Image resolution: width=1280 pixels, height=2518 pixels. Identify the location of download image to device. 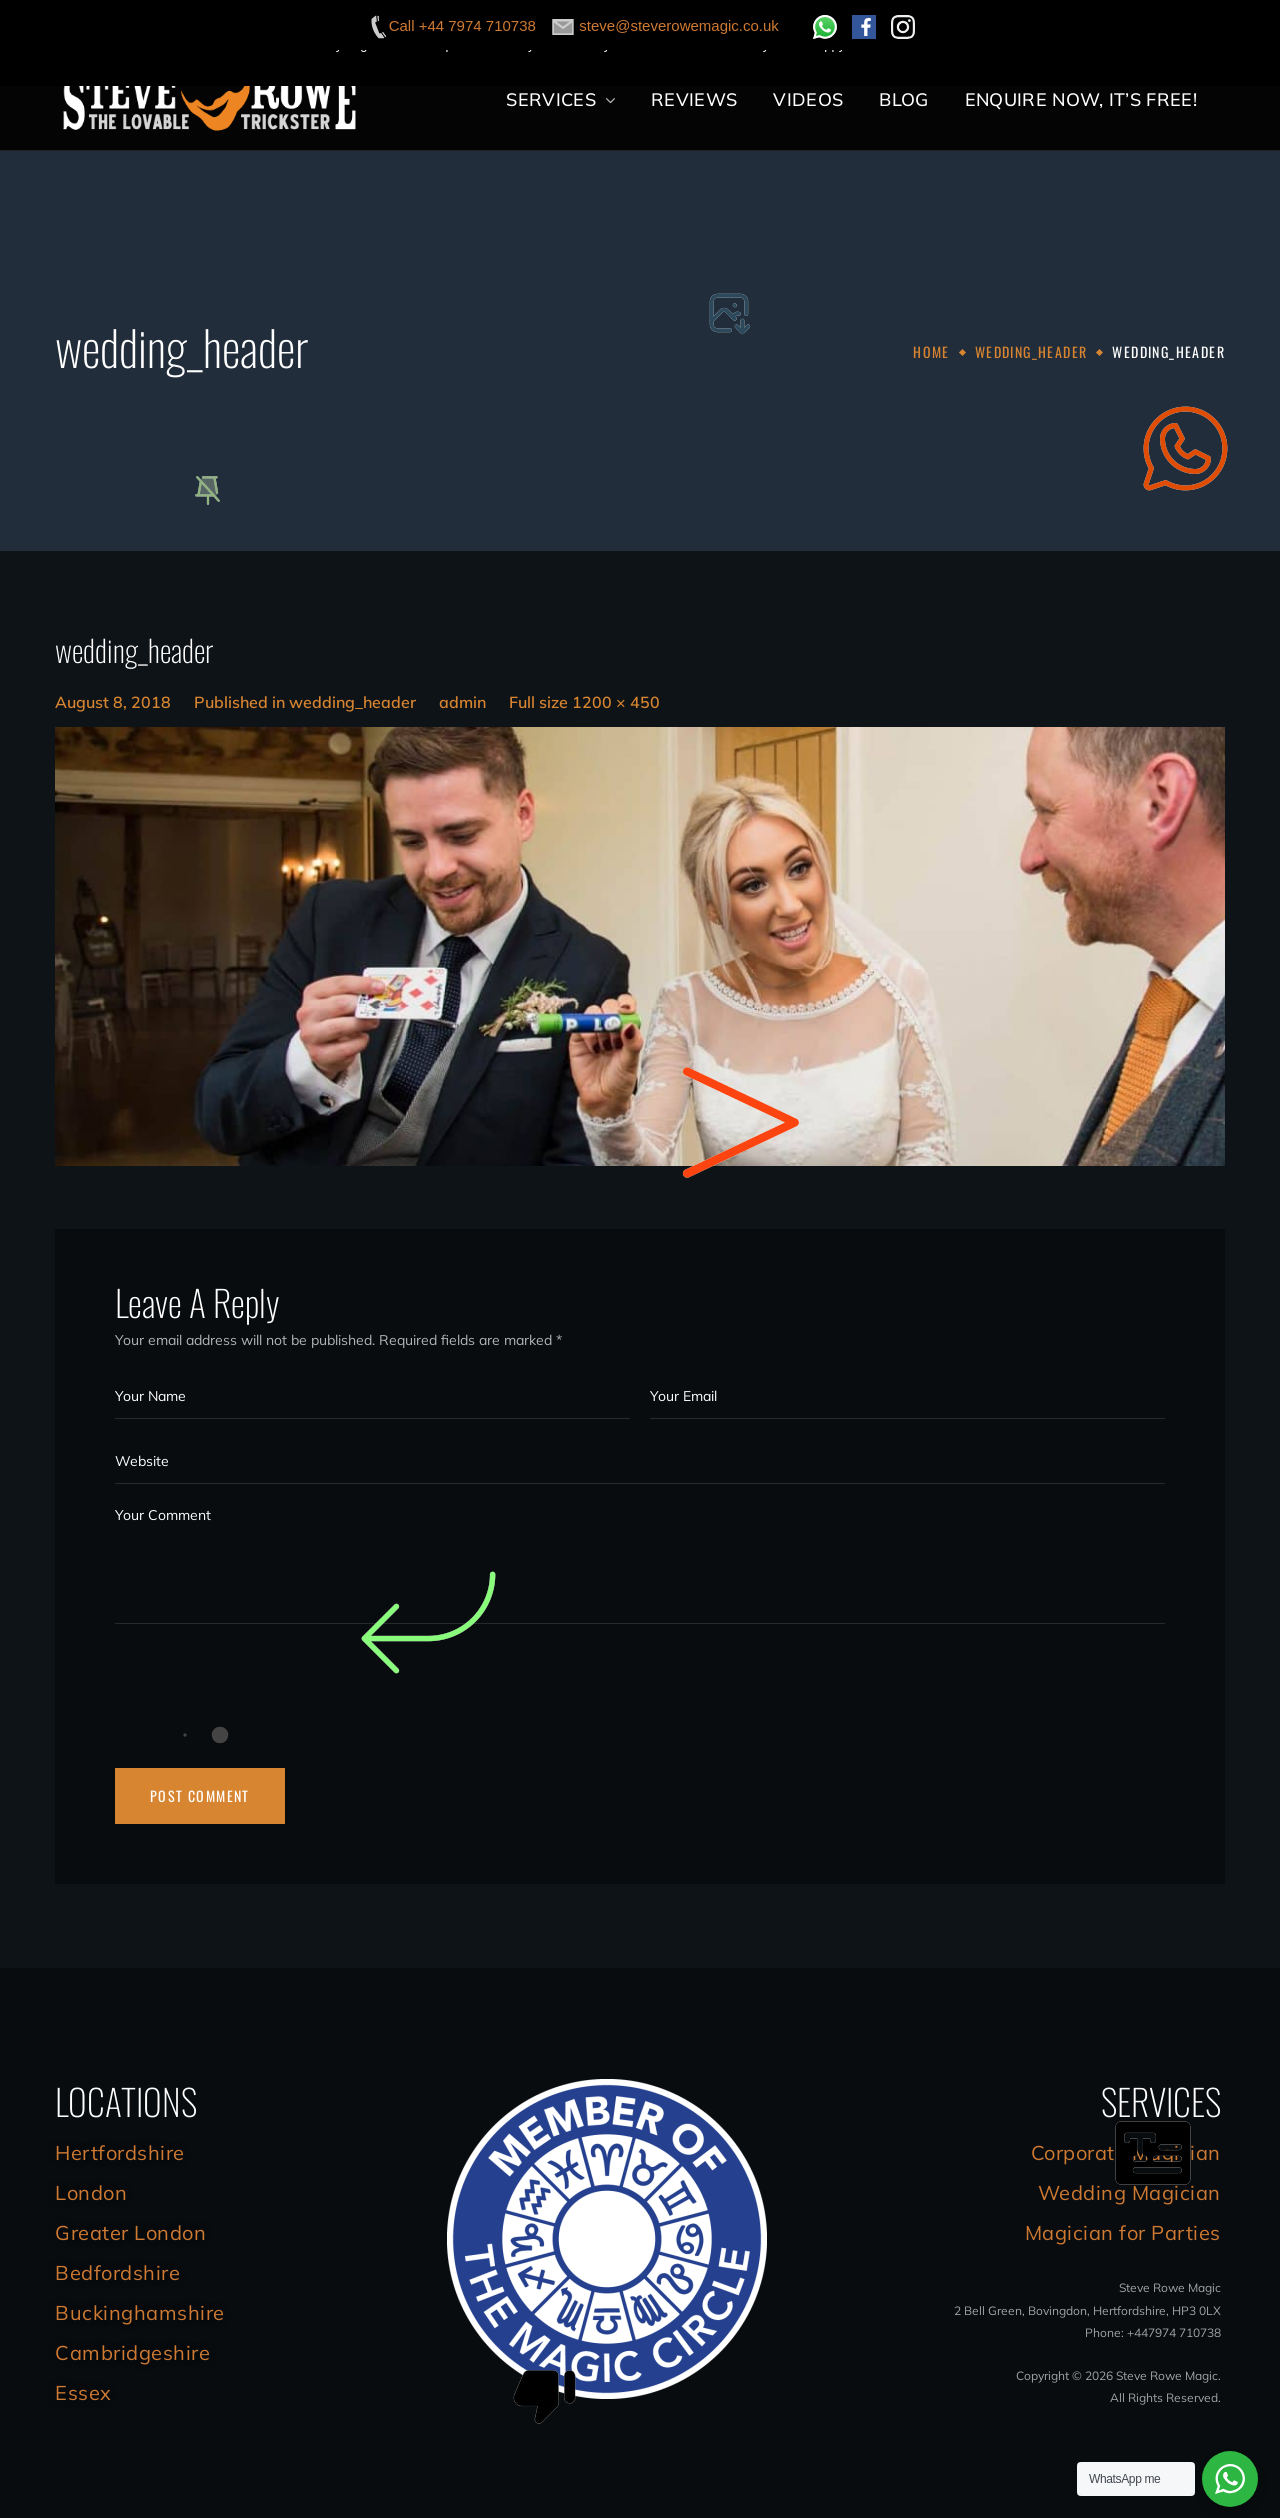
(729, 313).